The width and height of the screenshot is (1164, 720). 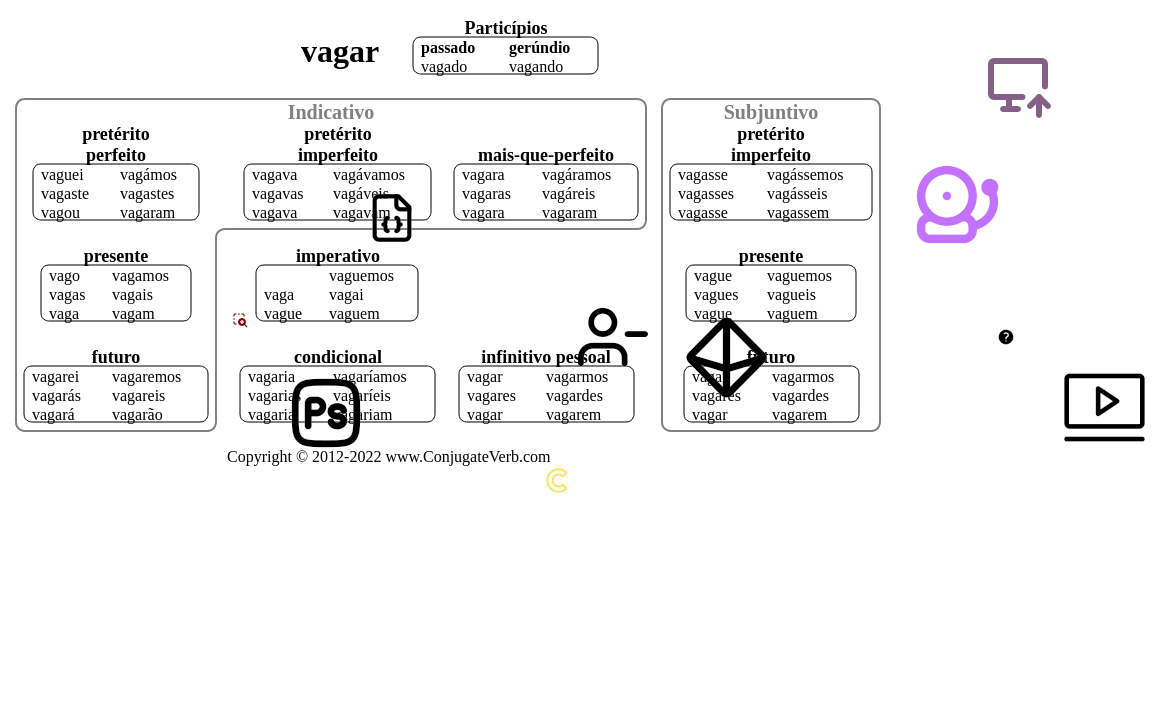 I want to click on open Adobe Photoshop, so click(x=326, y=413).